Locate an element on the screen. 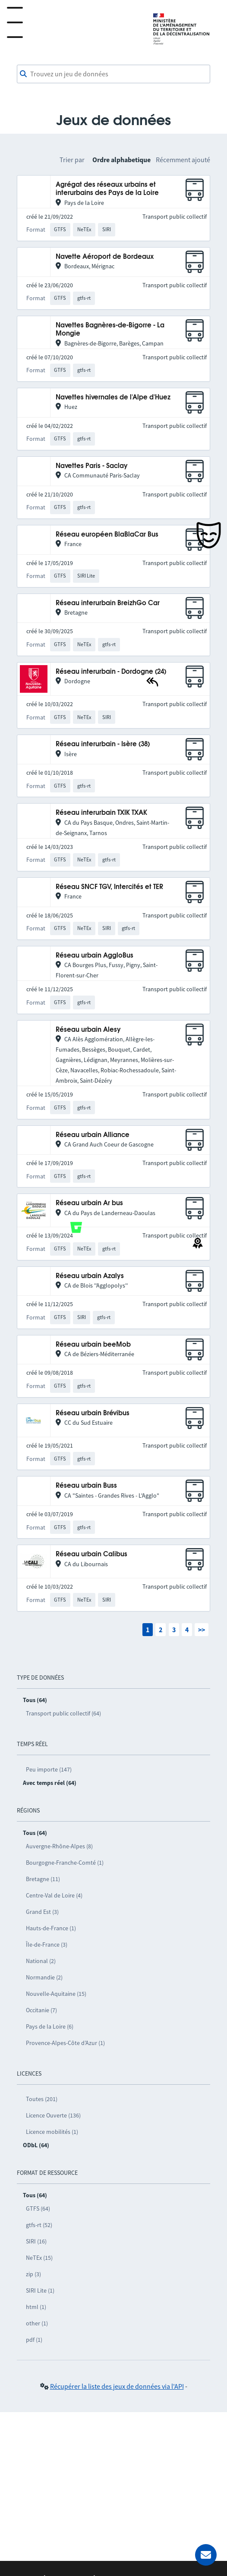 The image size is (227, 2576). link to Bitbucket repository is located at coordinates (76, 1227).